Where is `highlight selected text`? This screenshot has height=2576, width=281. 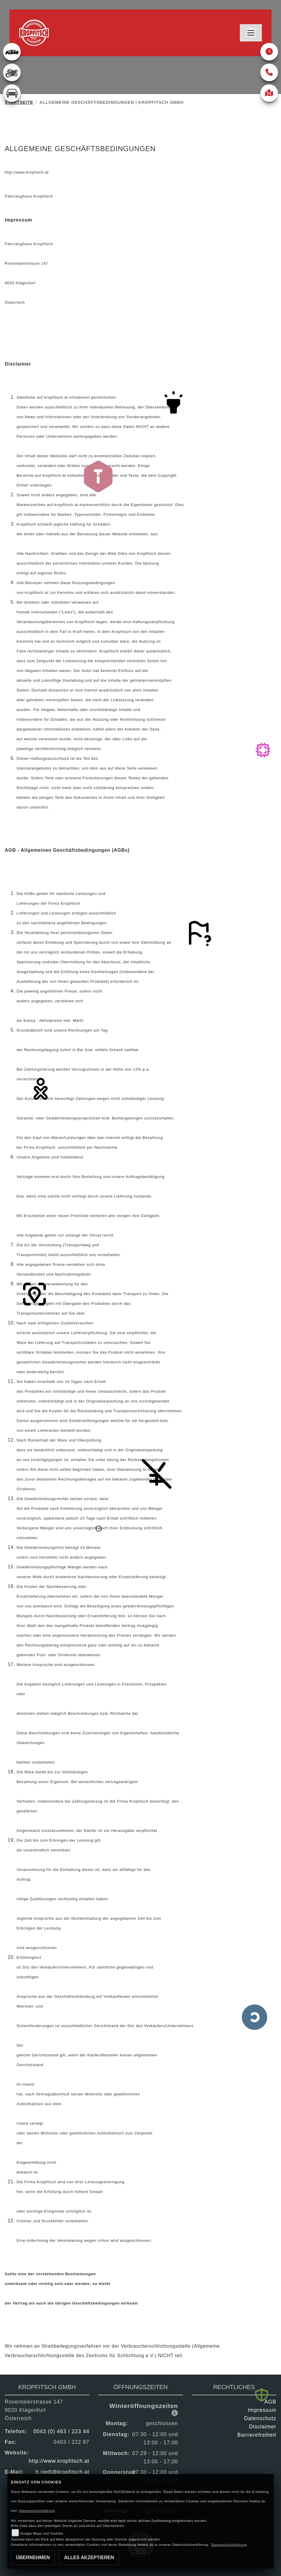
highlight selected text is located at coordinates (173, 402).